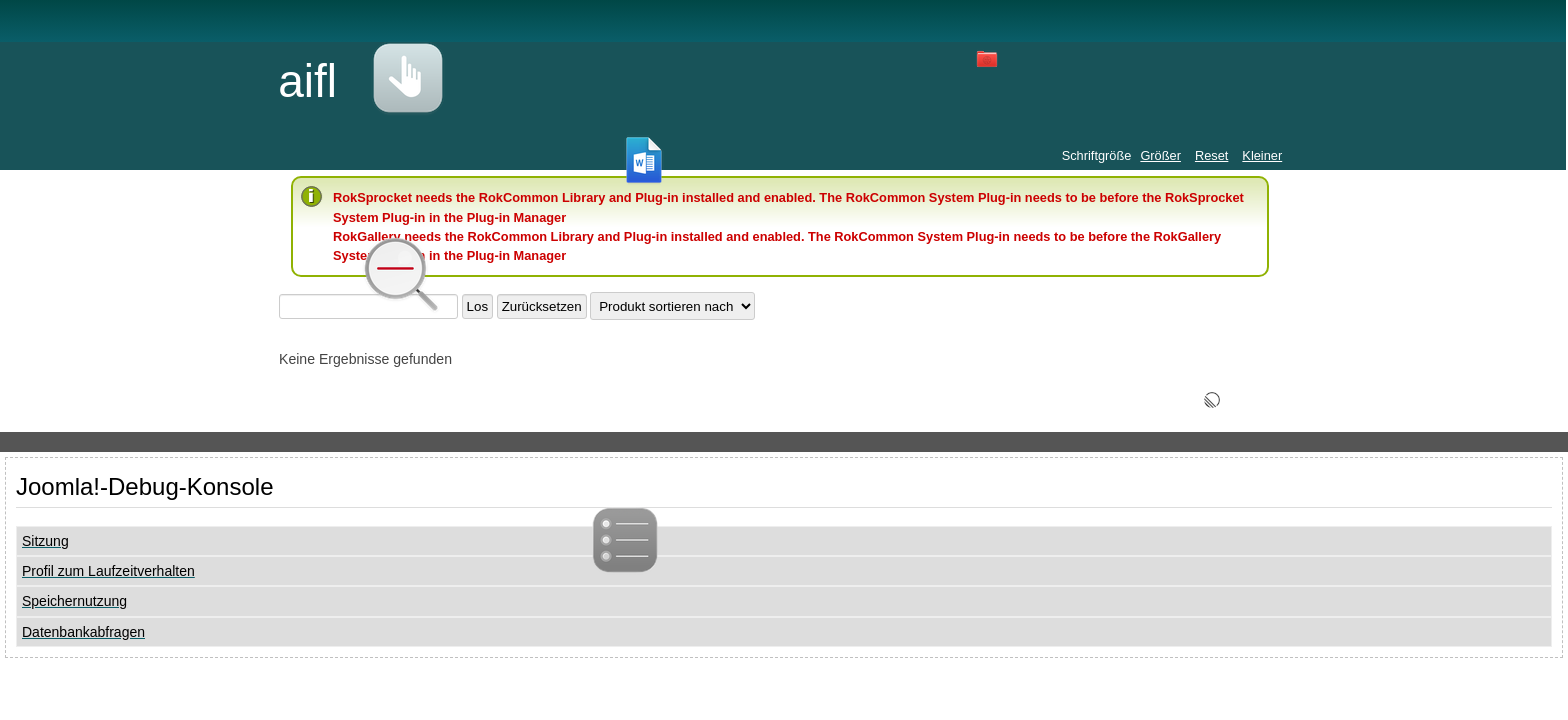 This screenshot has height=720, width=1568. What do you see at coordinates (644, 160) in the screenshot?
I see `microsoft word template file` at bounding box center [644, 160].